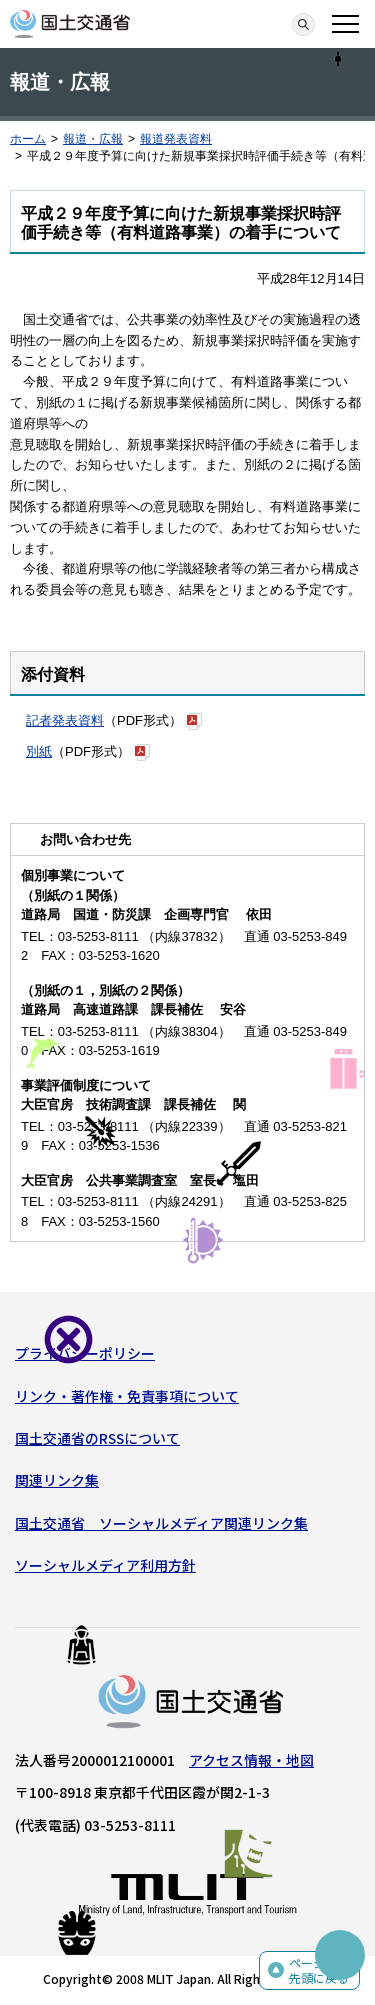 The image size is (375, 2005). What do you see at coordinates (203, 1240) in the screenshot?
I see `view current temperature or weather conditions` at bounding box center [203, 1240].